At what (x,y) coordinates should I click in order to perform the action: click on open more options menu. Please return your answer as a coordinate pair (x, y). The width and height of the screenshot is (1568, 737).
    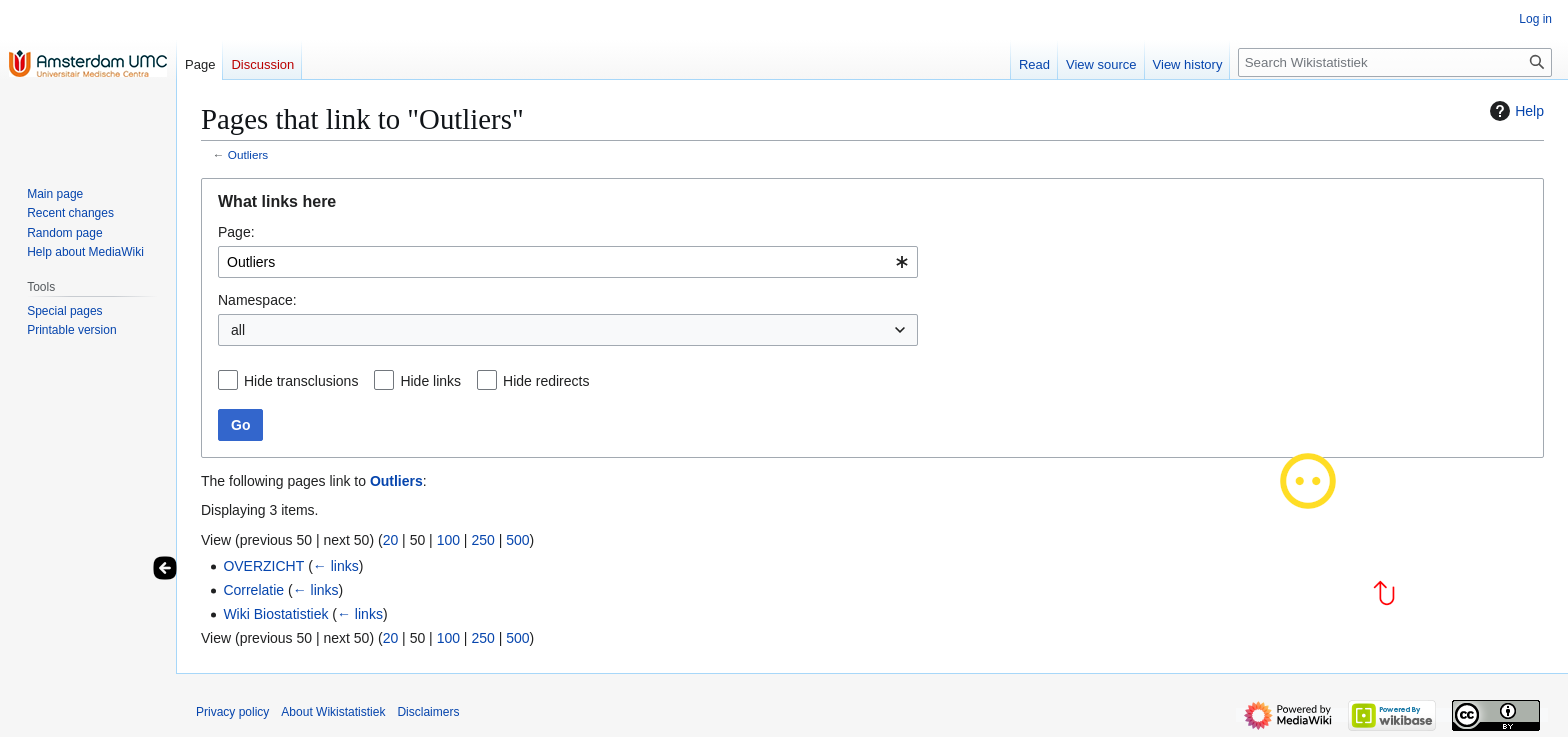
    Looking at the image, I should click on (1308, 481).